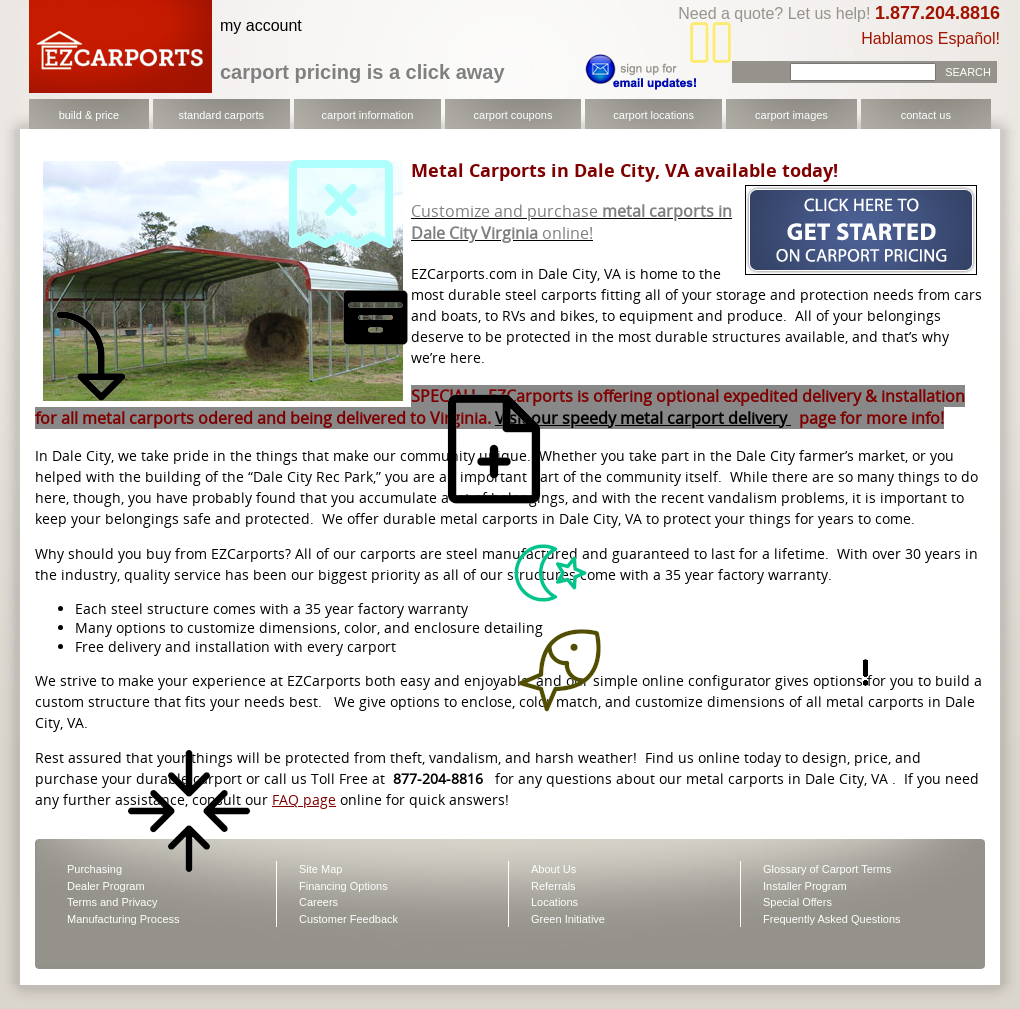 The height and width of the screenshot is (1009, 1020). What do you see at coordinates (564, 666) in the screenshot?
I see `browse seafood or fish-related content` at bounding box center [564, 666].